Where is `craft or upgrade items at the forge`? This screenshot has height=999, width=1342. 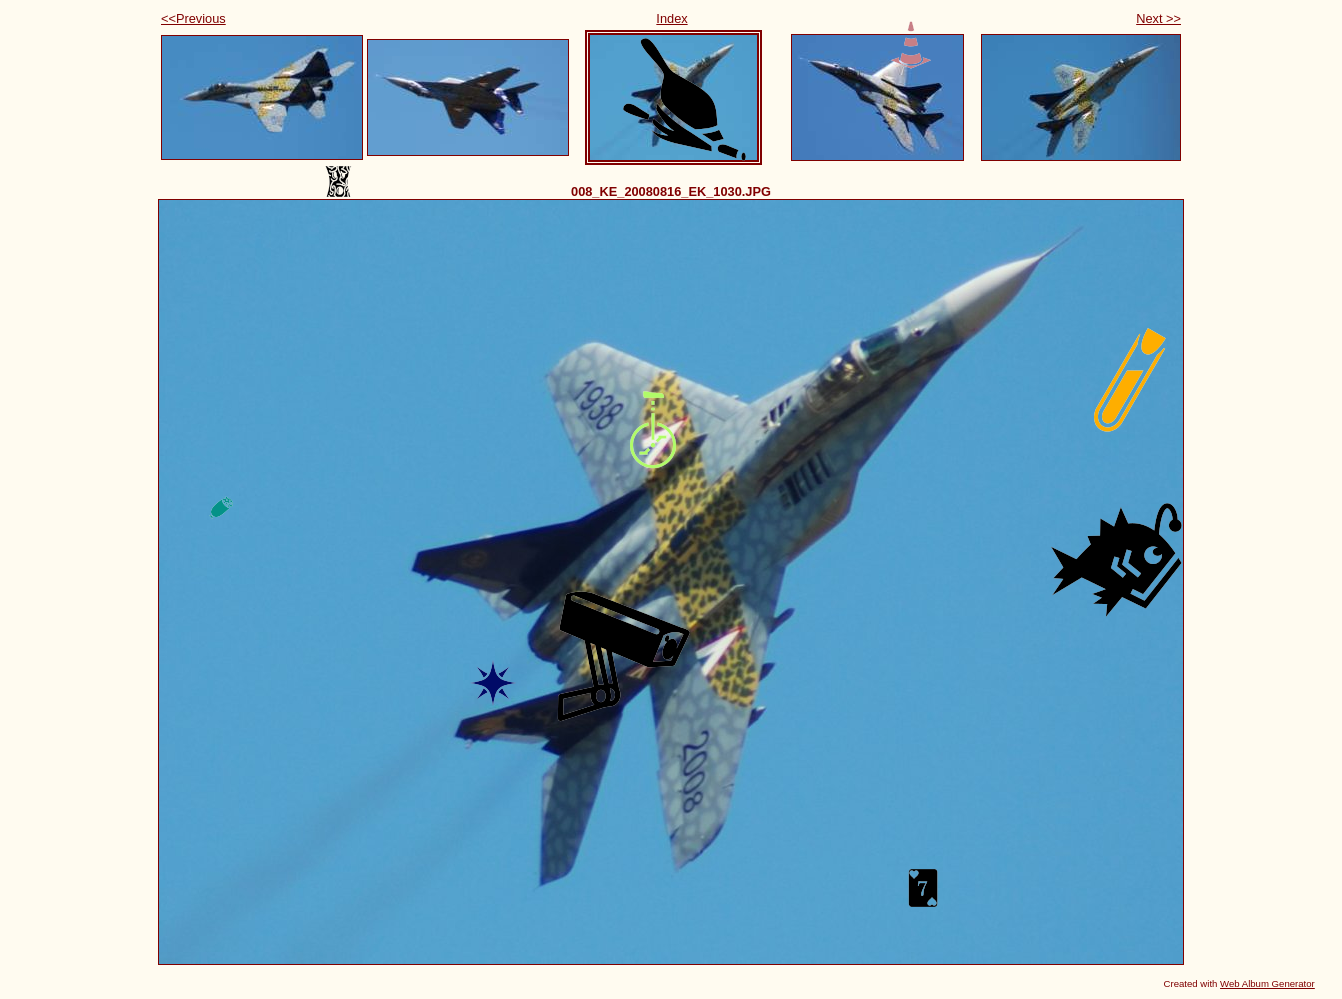 craft or upgrade items at the forge is located at coordinates (684, 99).